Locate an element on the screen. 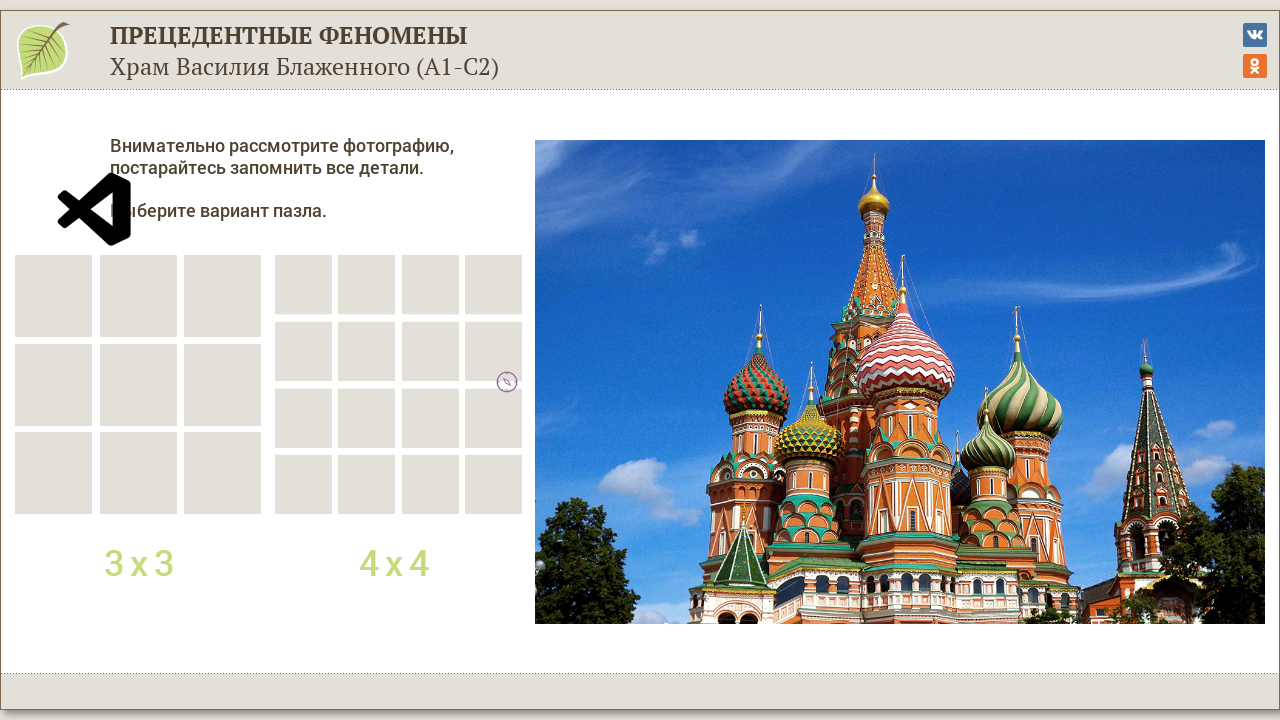 This screenshot has height=720, width=1280. navigate to explore or discover features is located at coordinates (507, 382).